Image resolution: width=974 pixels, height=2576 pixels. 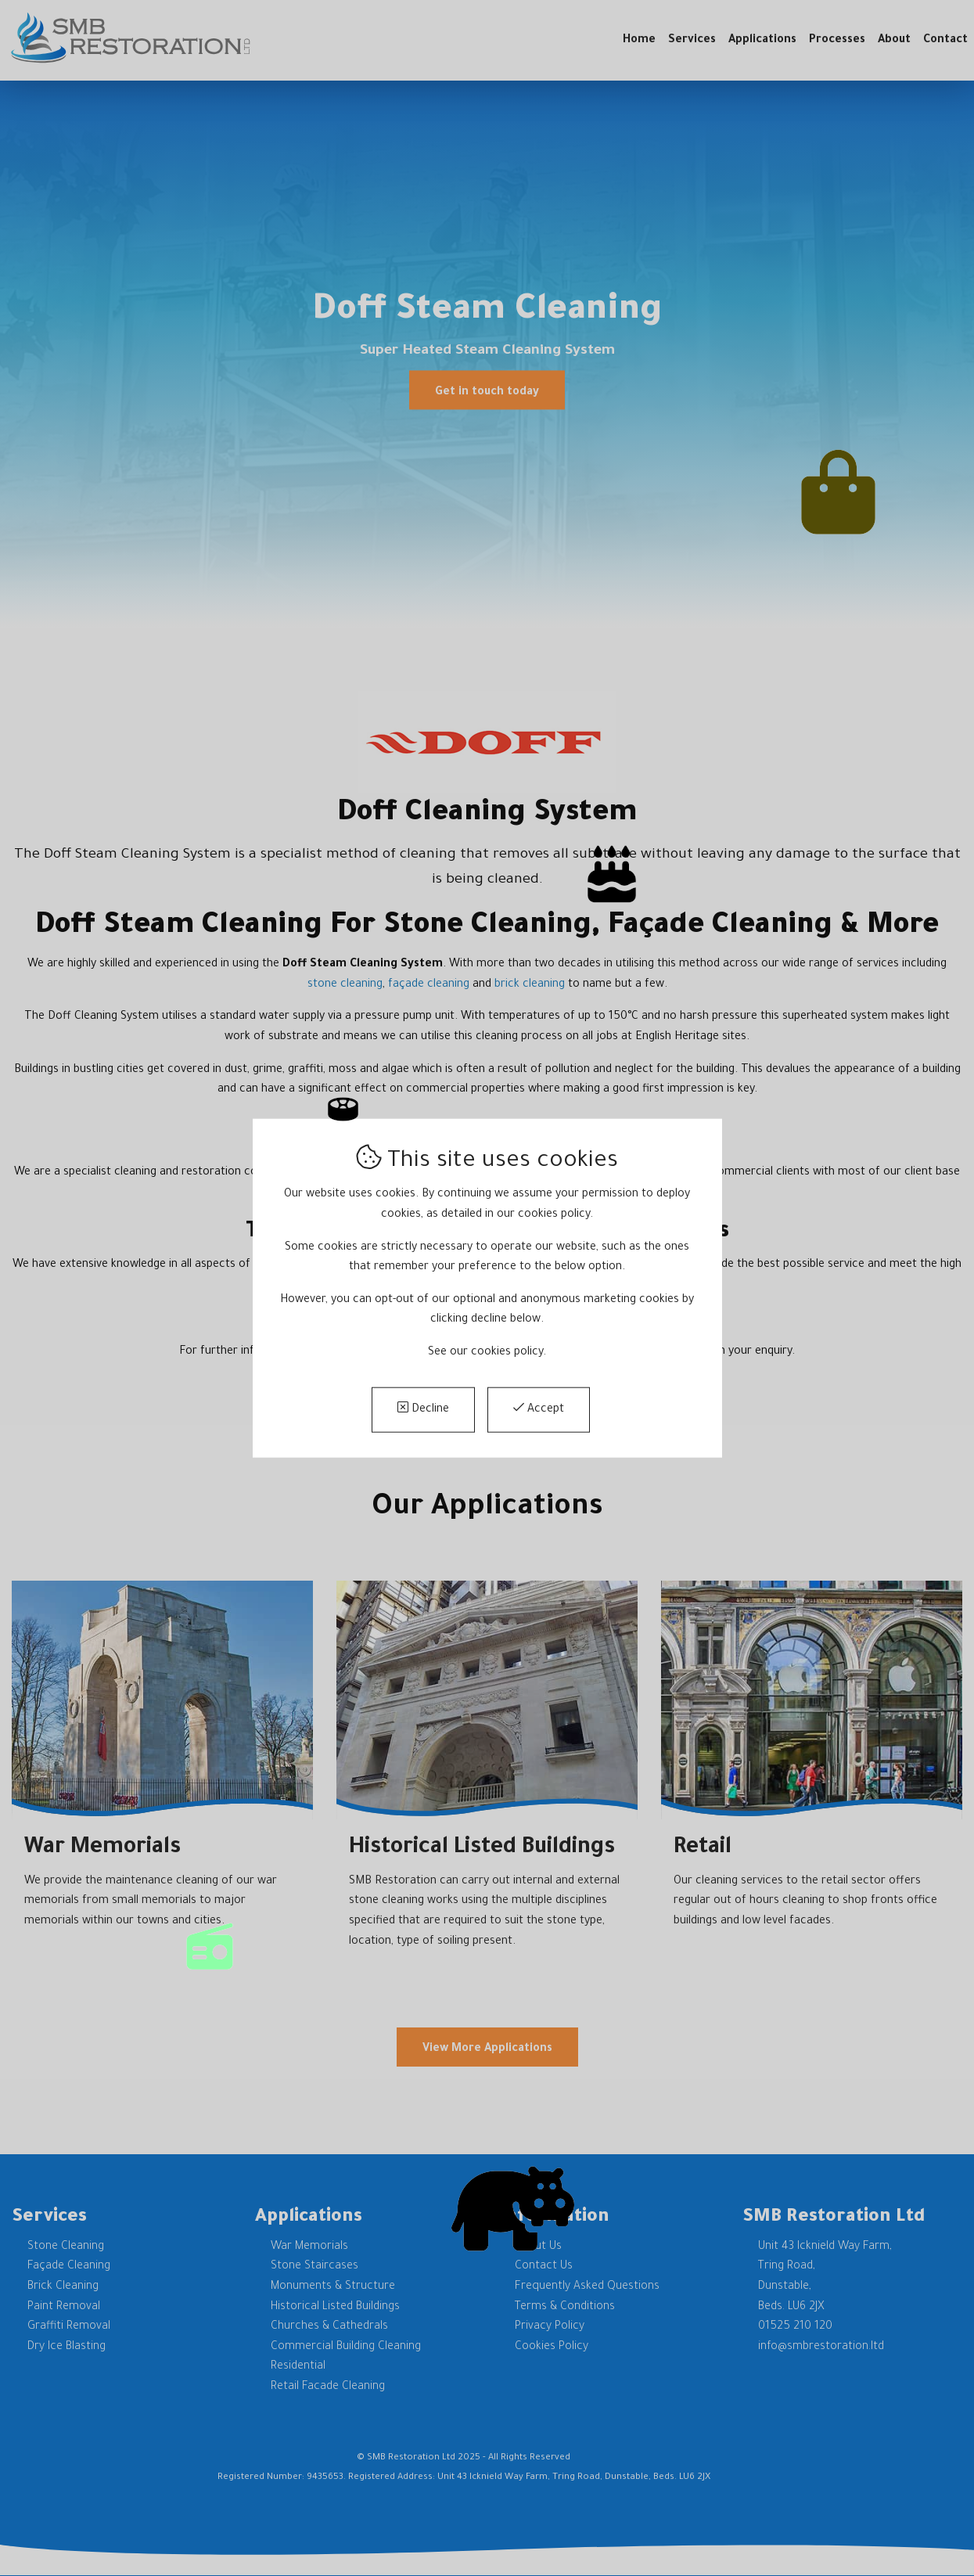 I want to click on hippo animal icon, so click(x=512, y=2207).